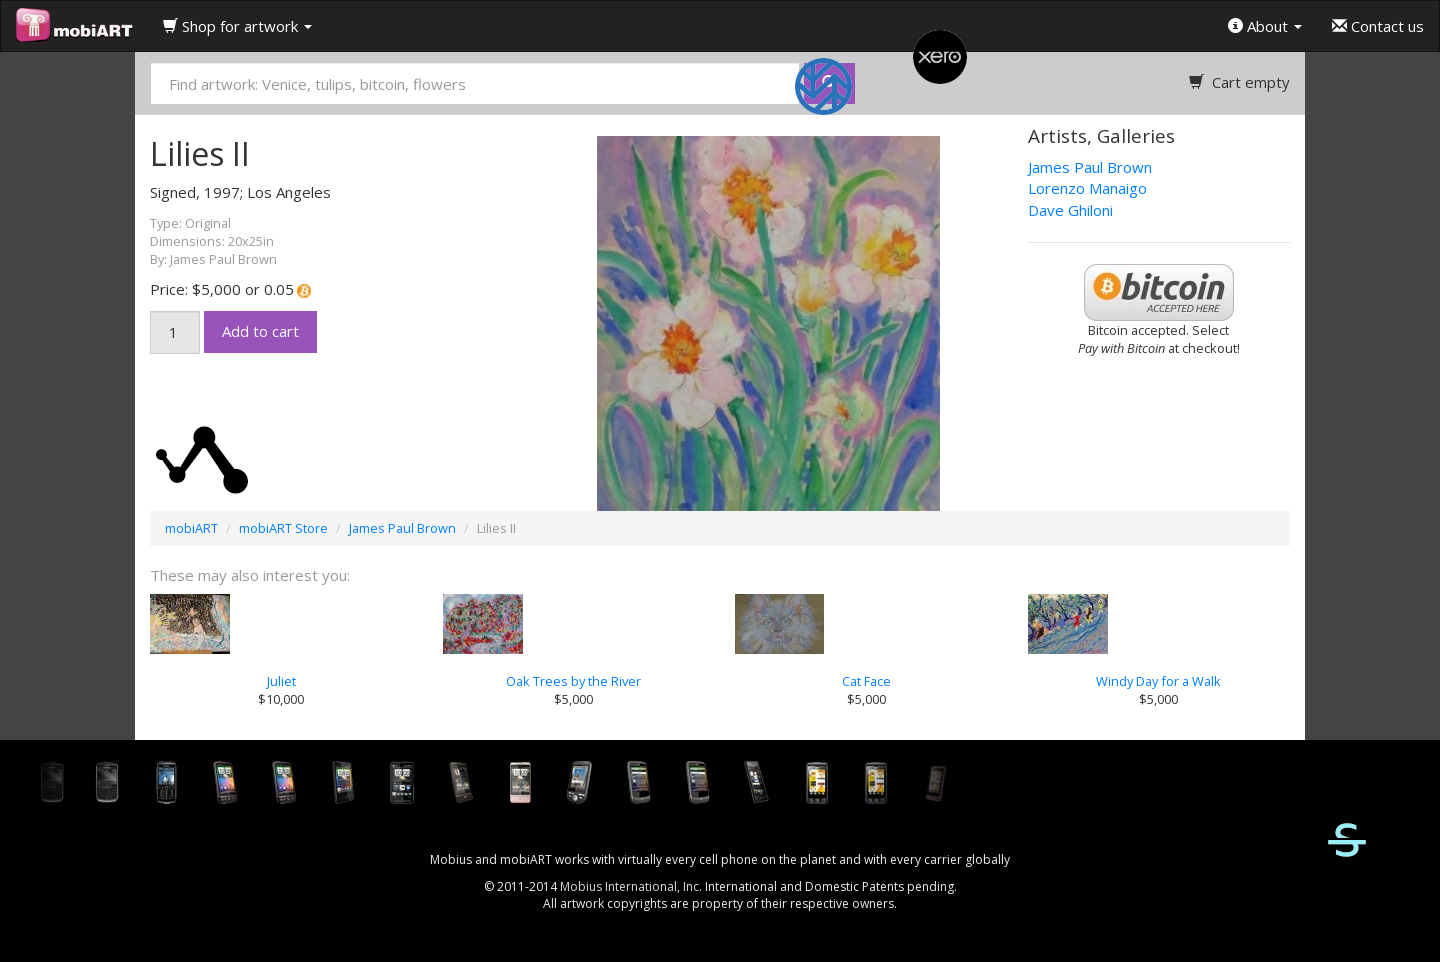 The height and width of the screenshot is (962, 1440). What do you see at coordinates (823, 86) in the screenshot?
I see `wasabi cloud storage service logo` at bounding box center [823, 86].